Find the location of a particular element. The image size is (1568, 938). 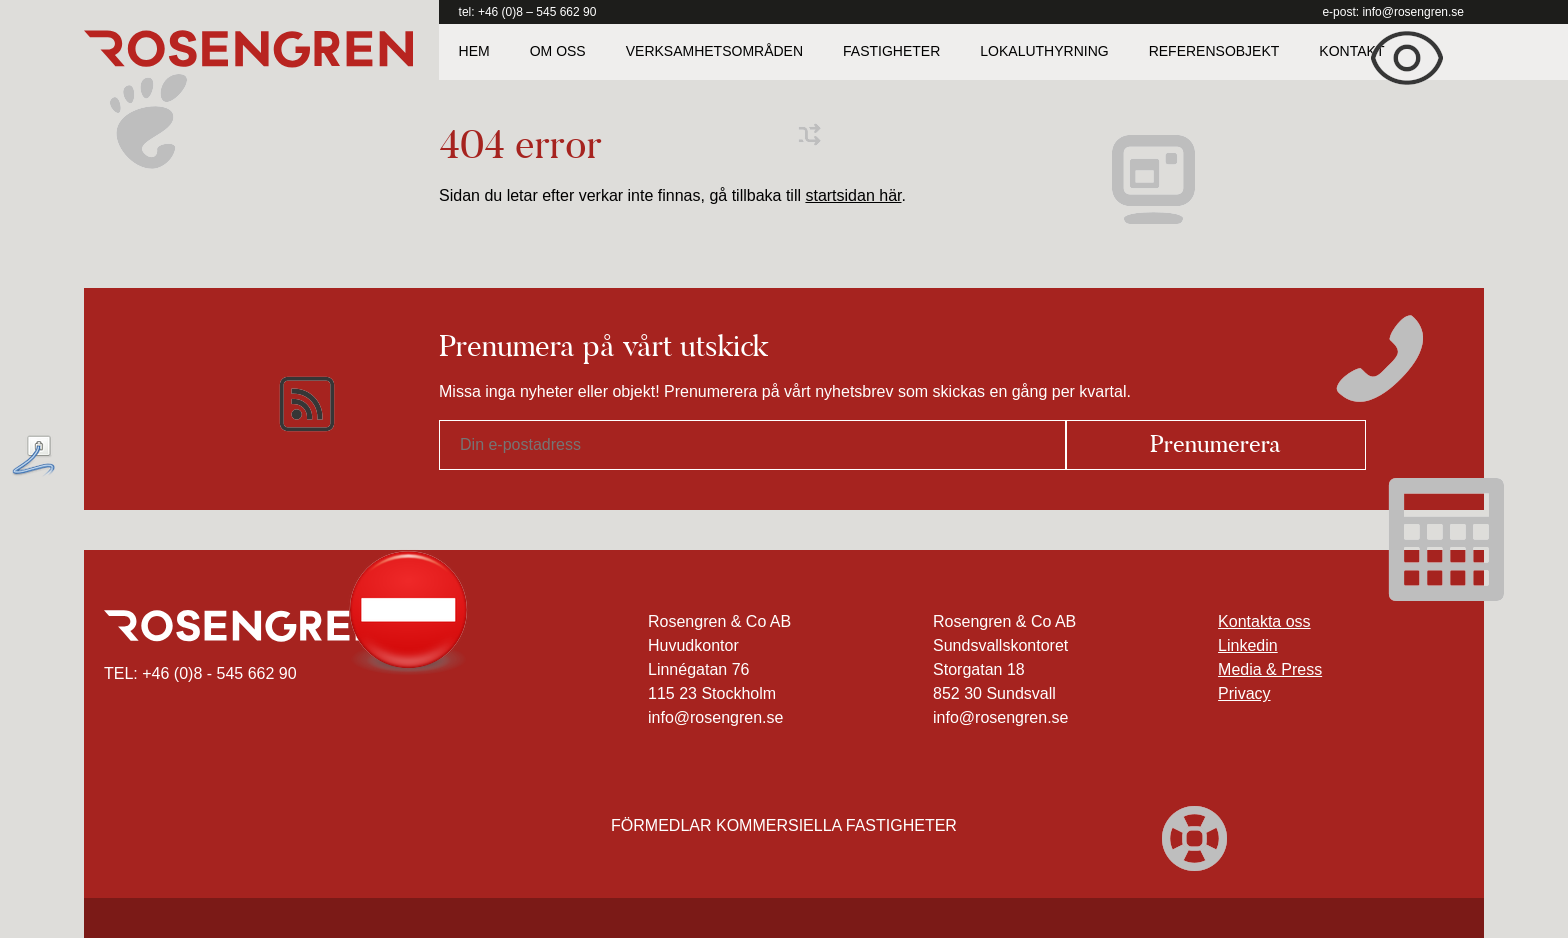

start a phone call is located at coordinates (1379, 358).